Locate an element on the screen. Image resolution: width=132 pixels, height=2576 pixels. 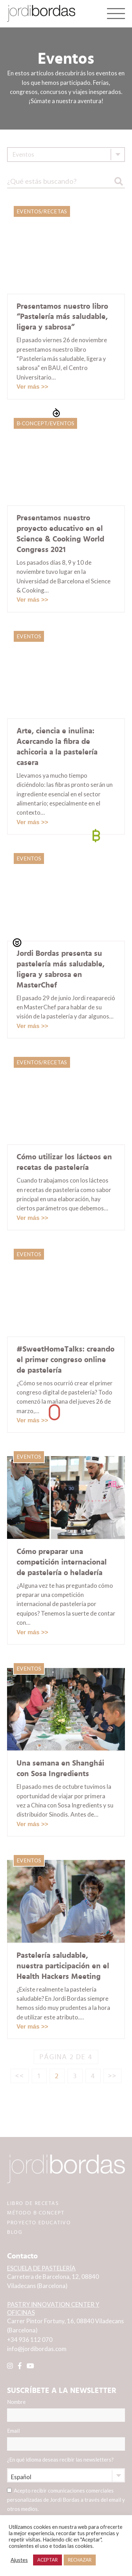
navigate to Doctrine PHP library documentation is located at coordinates (56, 413).